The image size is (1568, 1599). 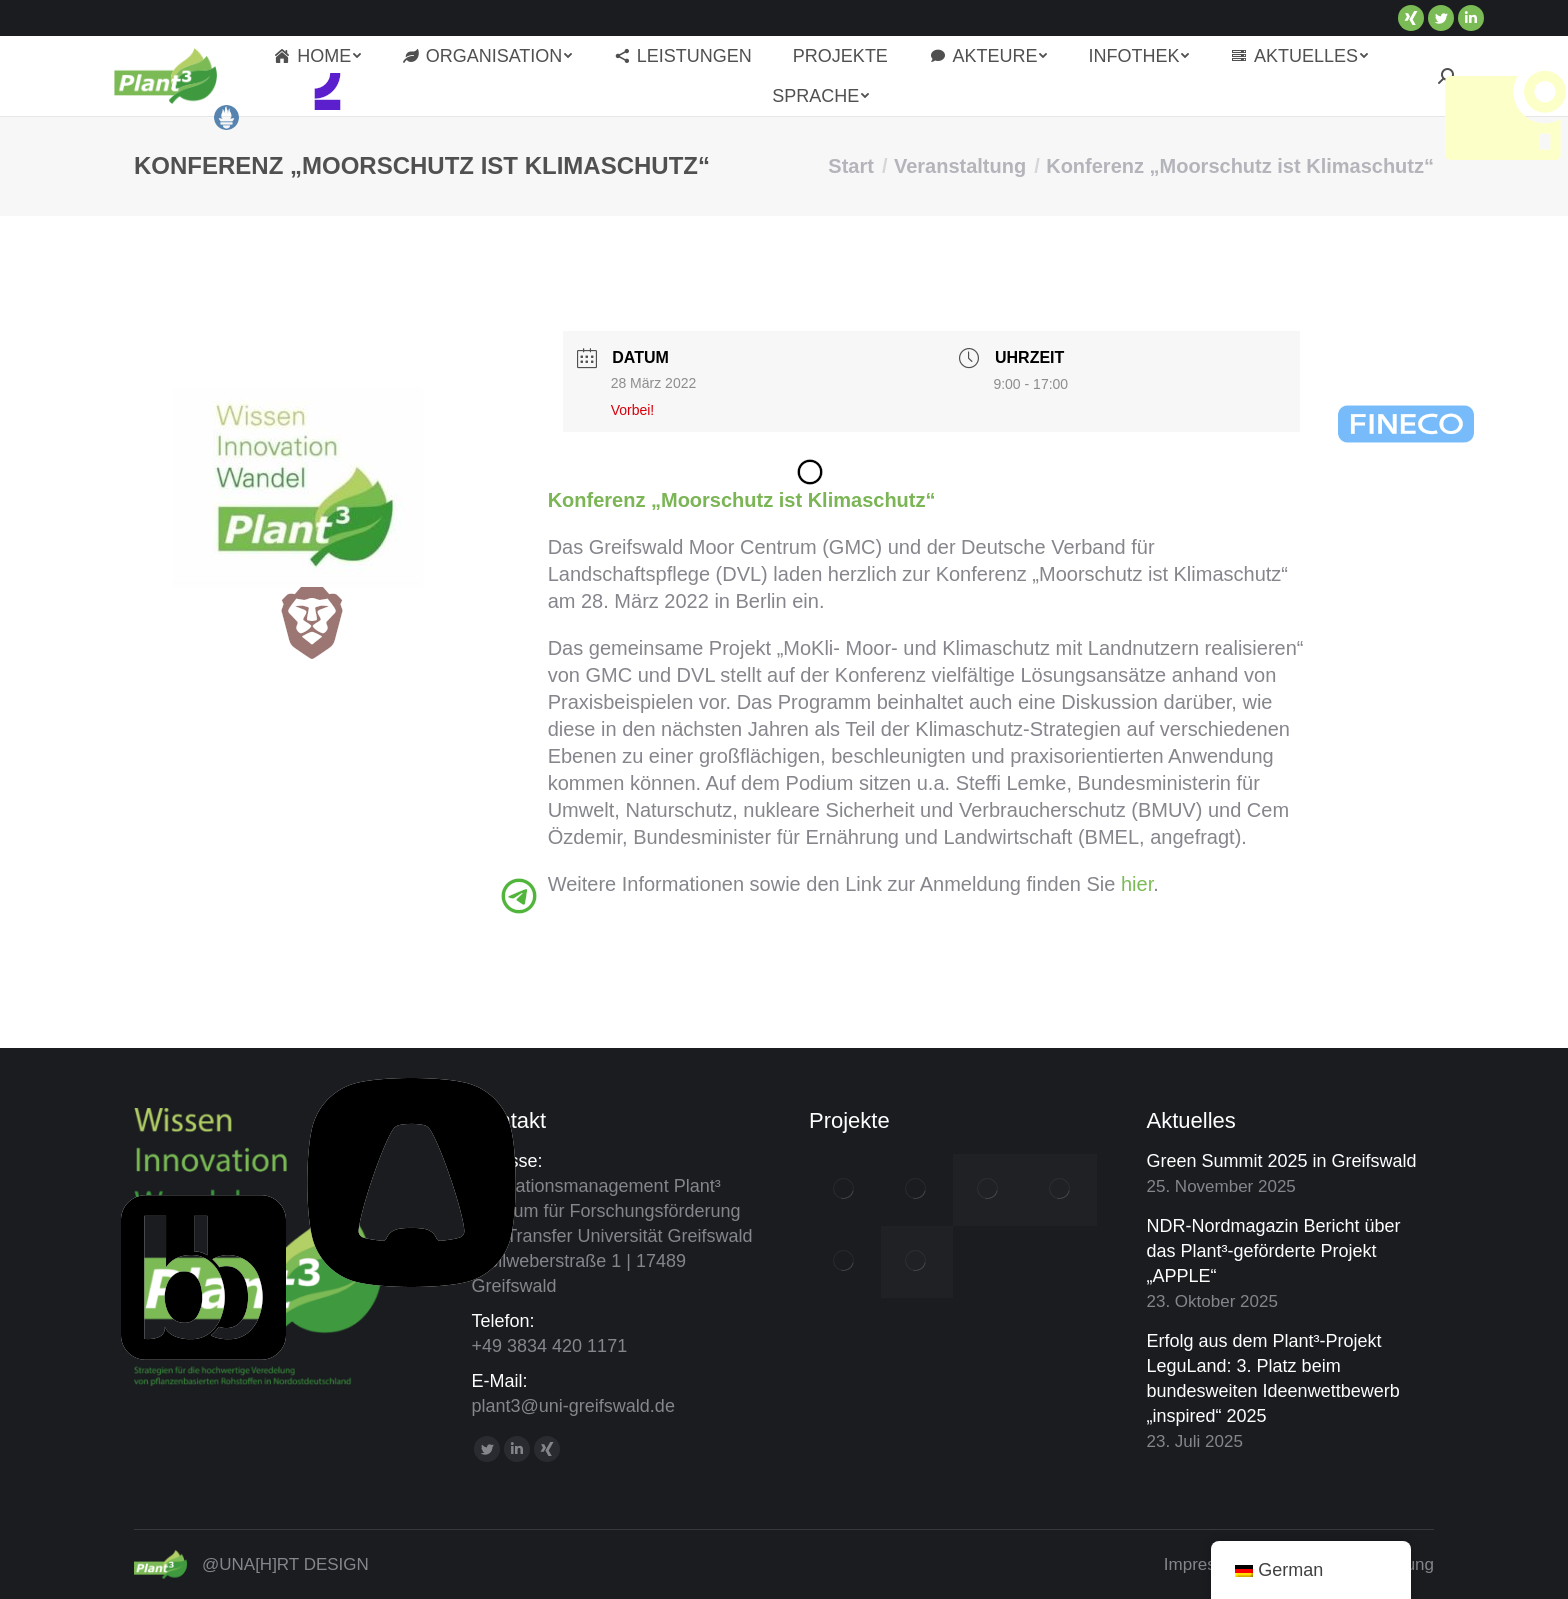 I want to click on access phone camera, so click(x=1503, y=118).